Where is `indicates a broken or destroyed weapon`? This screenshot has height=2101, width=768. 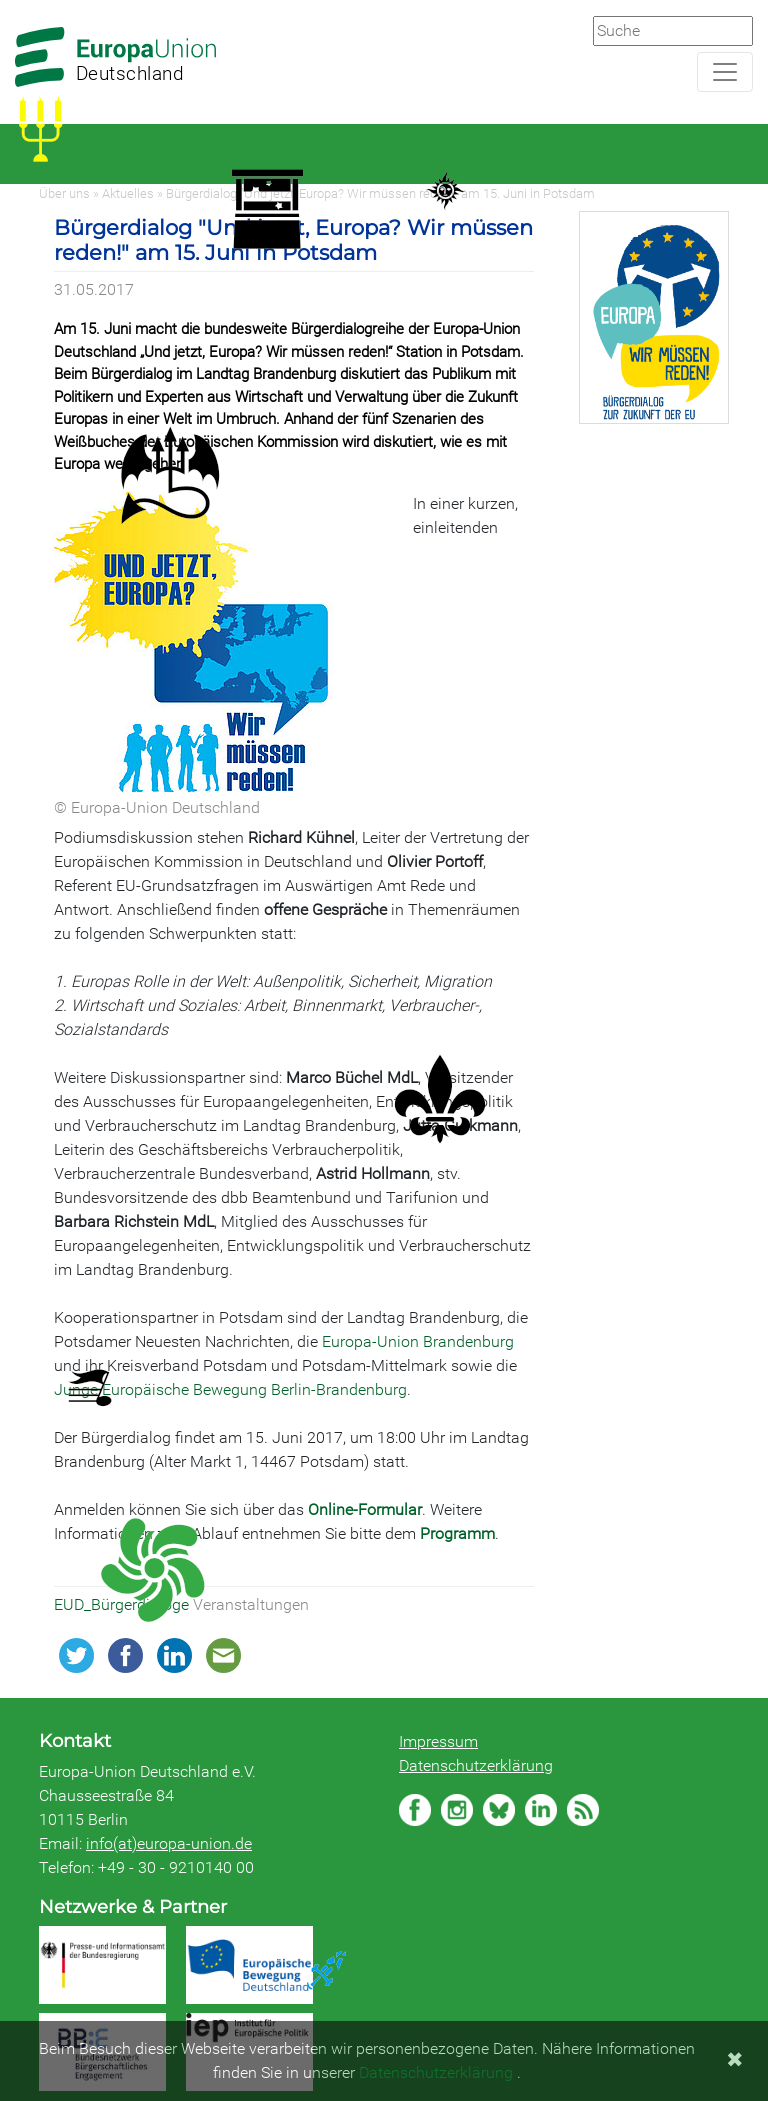
indicates a broken or destroyed weapon is located at coordinates (326, 1971).